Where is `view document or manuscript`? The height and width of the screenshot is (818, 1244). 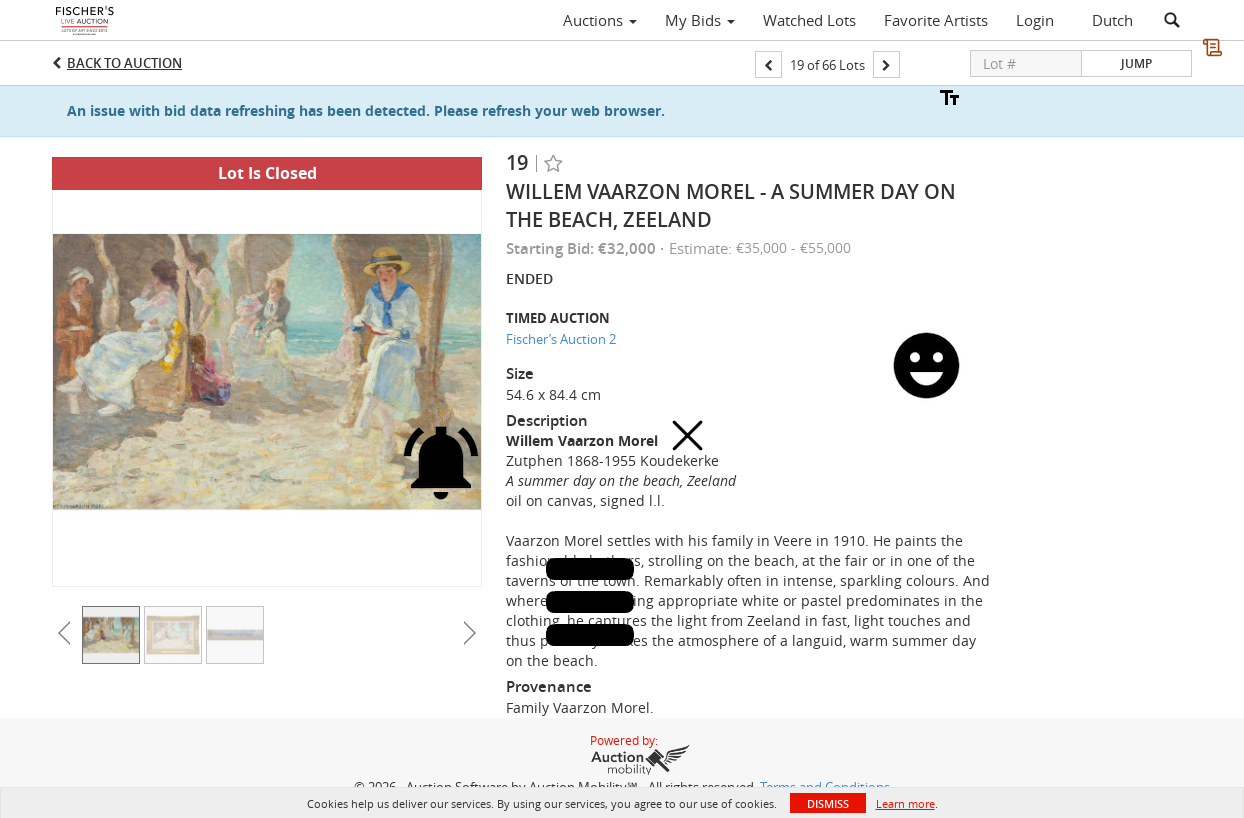 view document or manuscript is located at coordinates (1212, 47).